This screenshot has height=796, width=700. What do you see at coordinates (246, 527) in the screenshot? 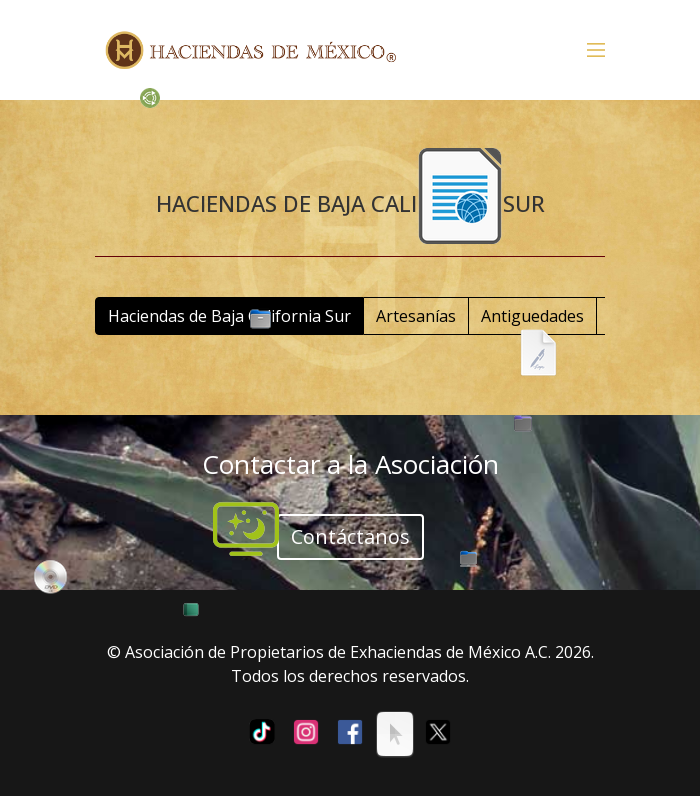
I see `access screensaver settings` at bounding box center [246, 527].